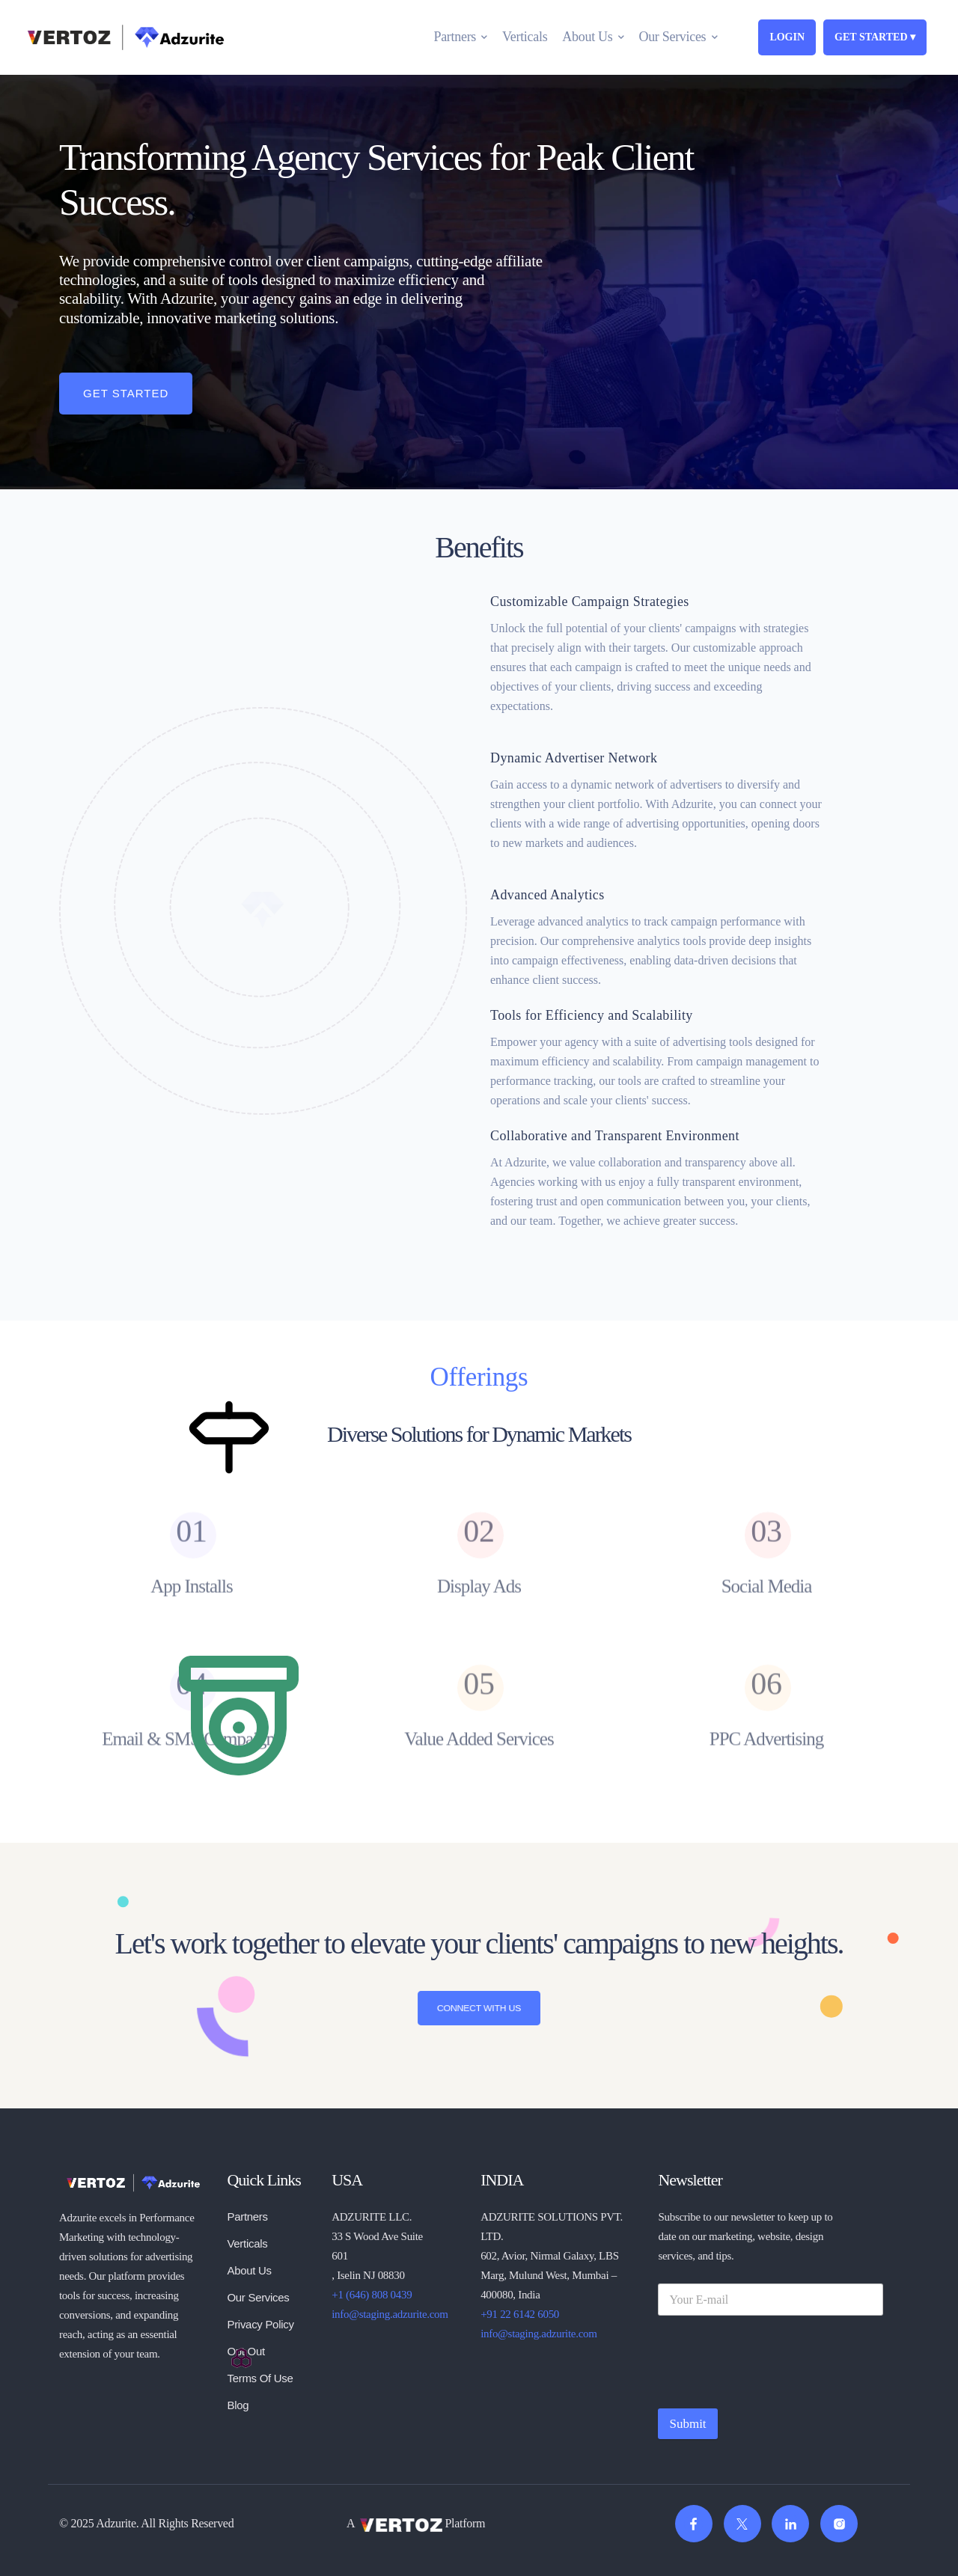  I want to click on view modular components or building blocks, so click(241, 2358).